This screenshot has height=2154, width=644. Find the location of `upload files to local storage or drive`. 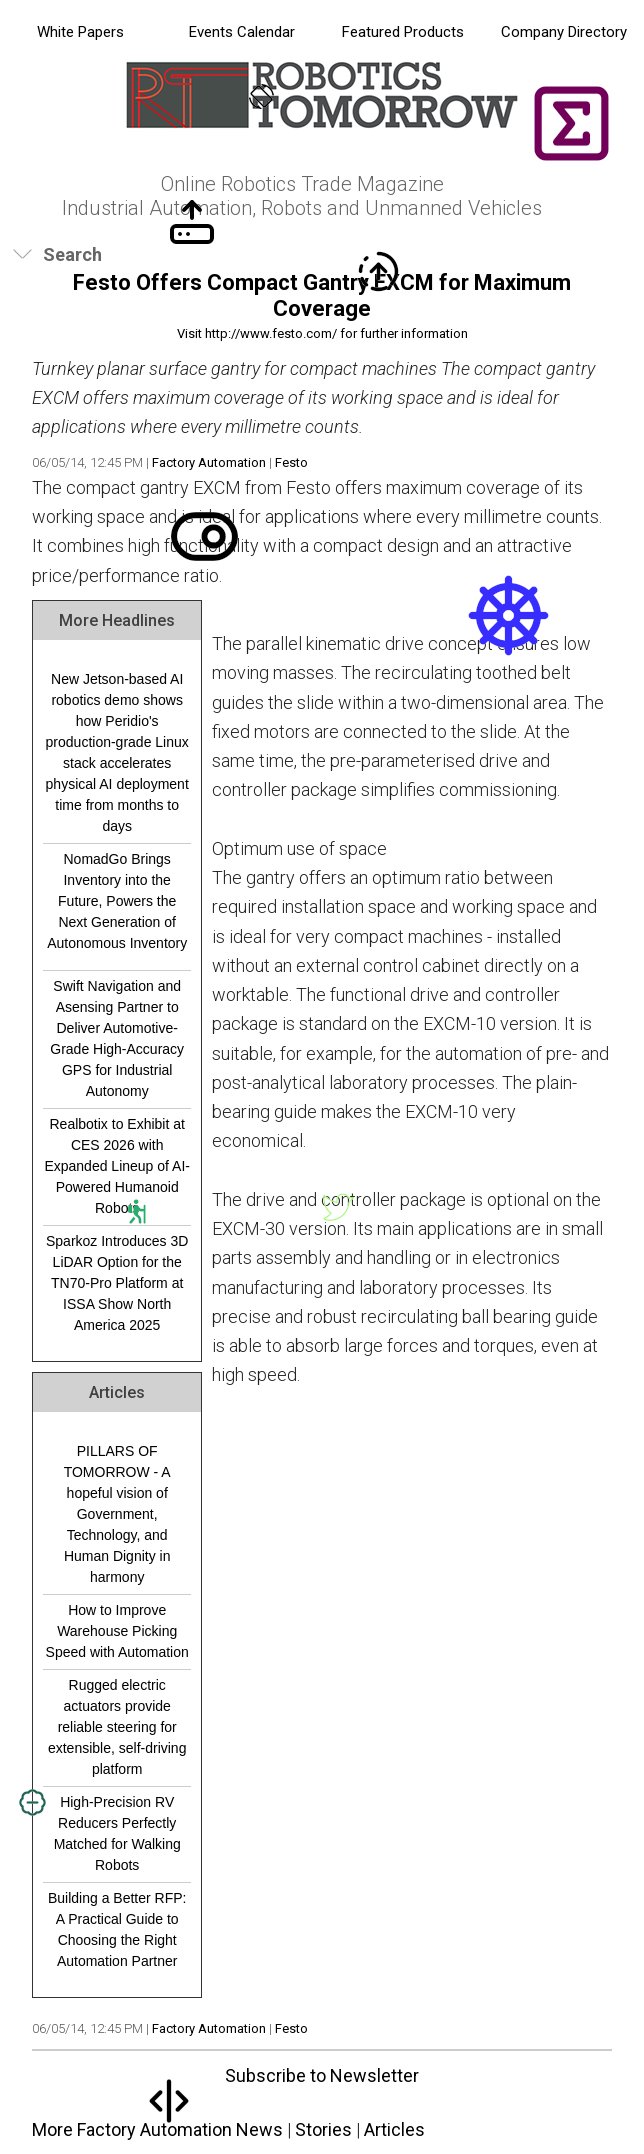

upload files to local storage or drive is located at coordinates (192, 222).